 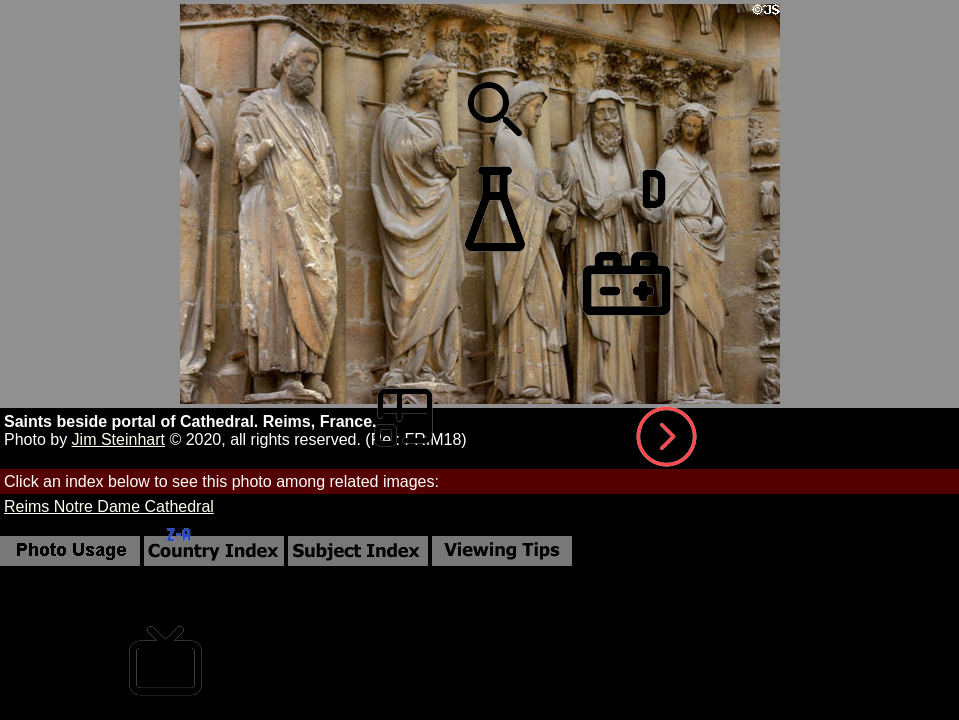 I want to click on check vehicle battery status, so click(x=626, y=286).